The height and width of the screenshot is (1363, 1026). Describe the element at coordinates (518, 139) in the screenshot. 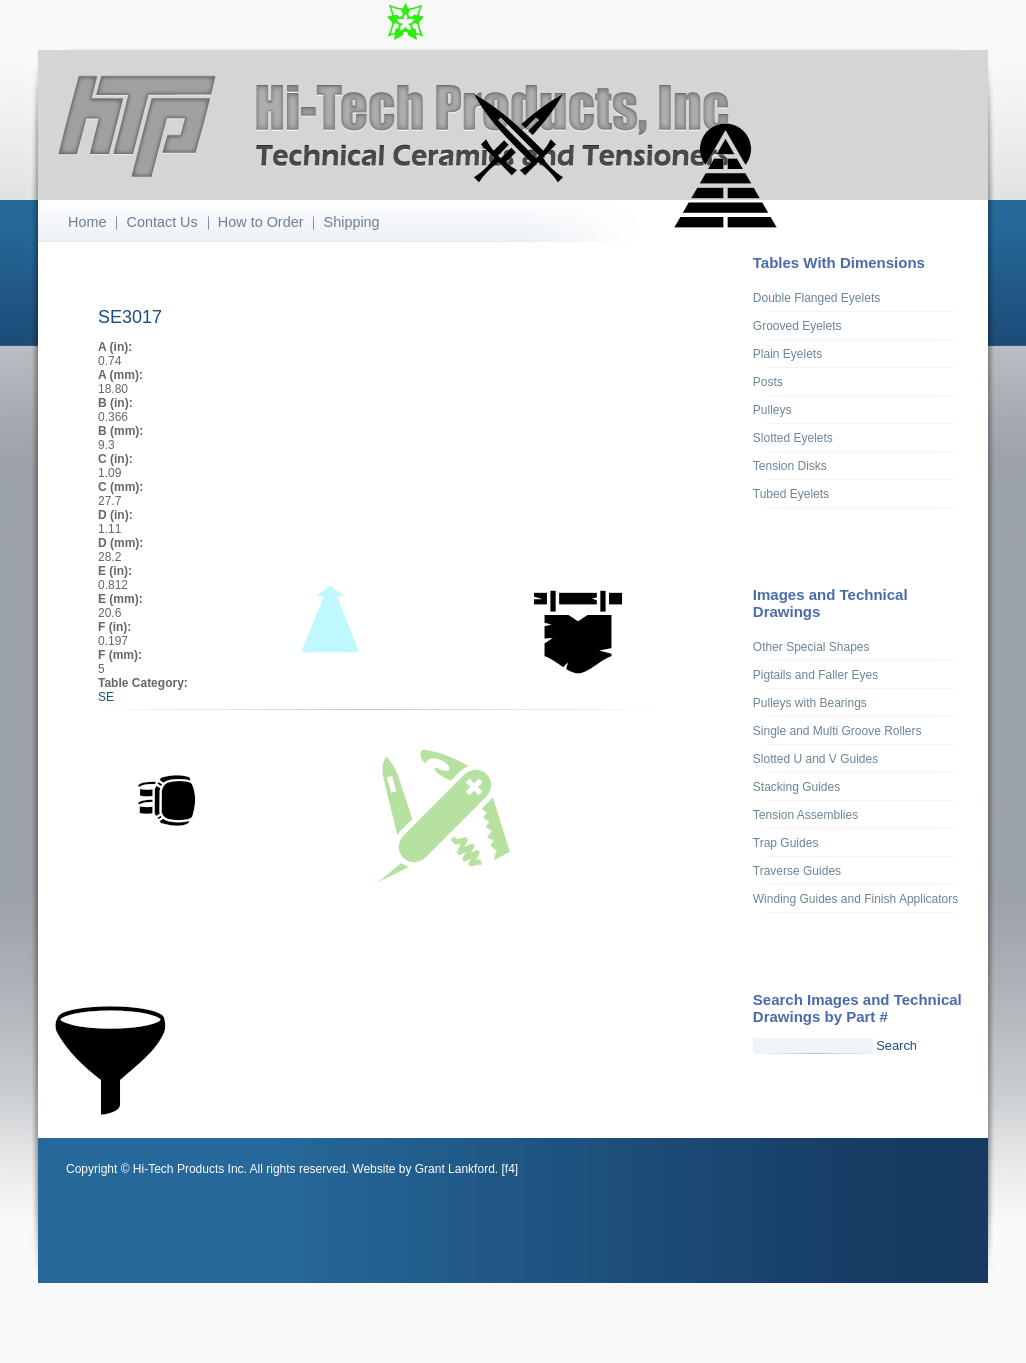

I see `indicates combat or battle mode` at that location.